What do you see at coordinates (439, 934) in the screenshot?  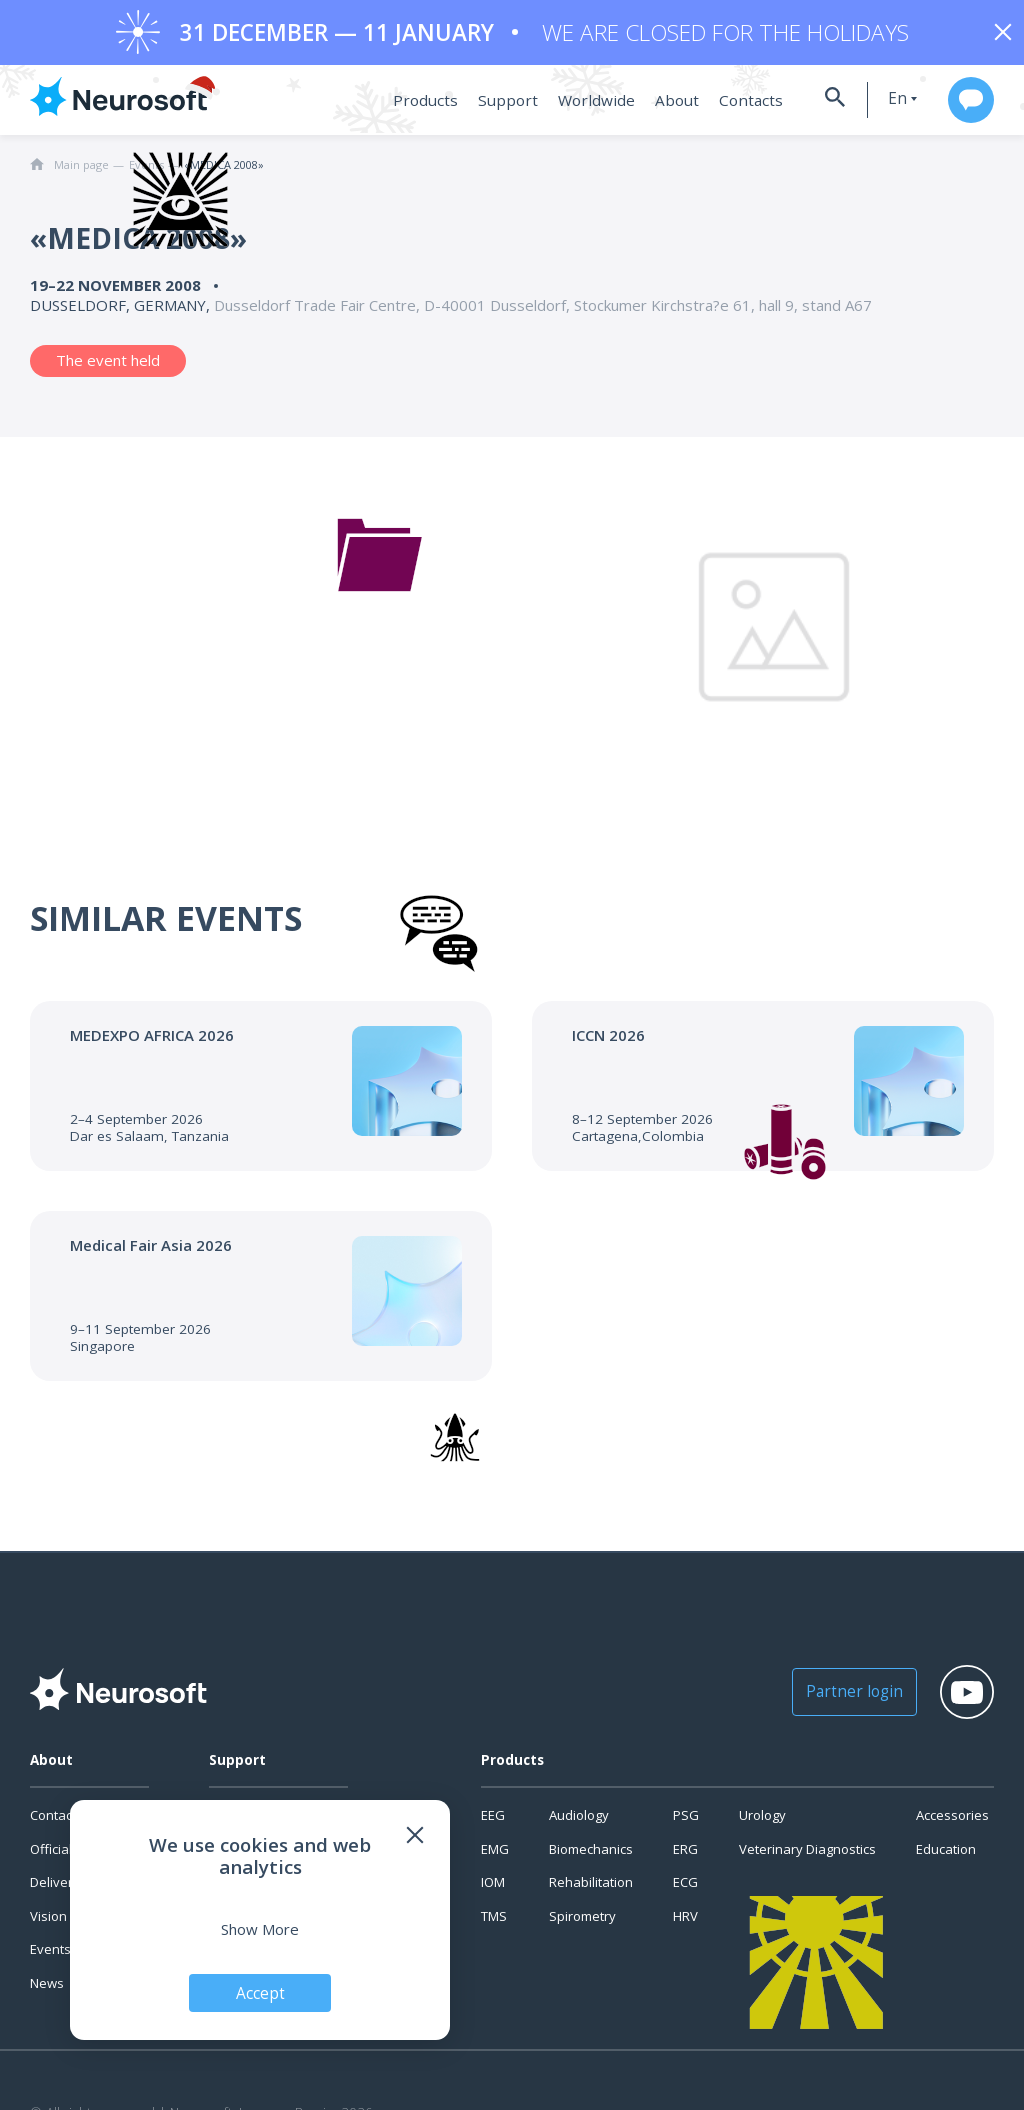 I see `open chat or messaging feature` at bounding box center [439, 934].